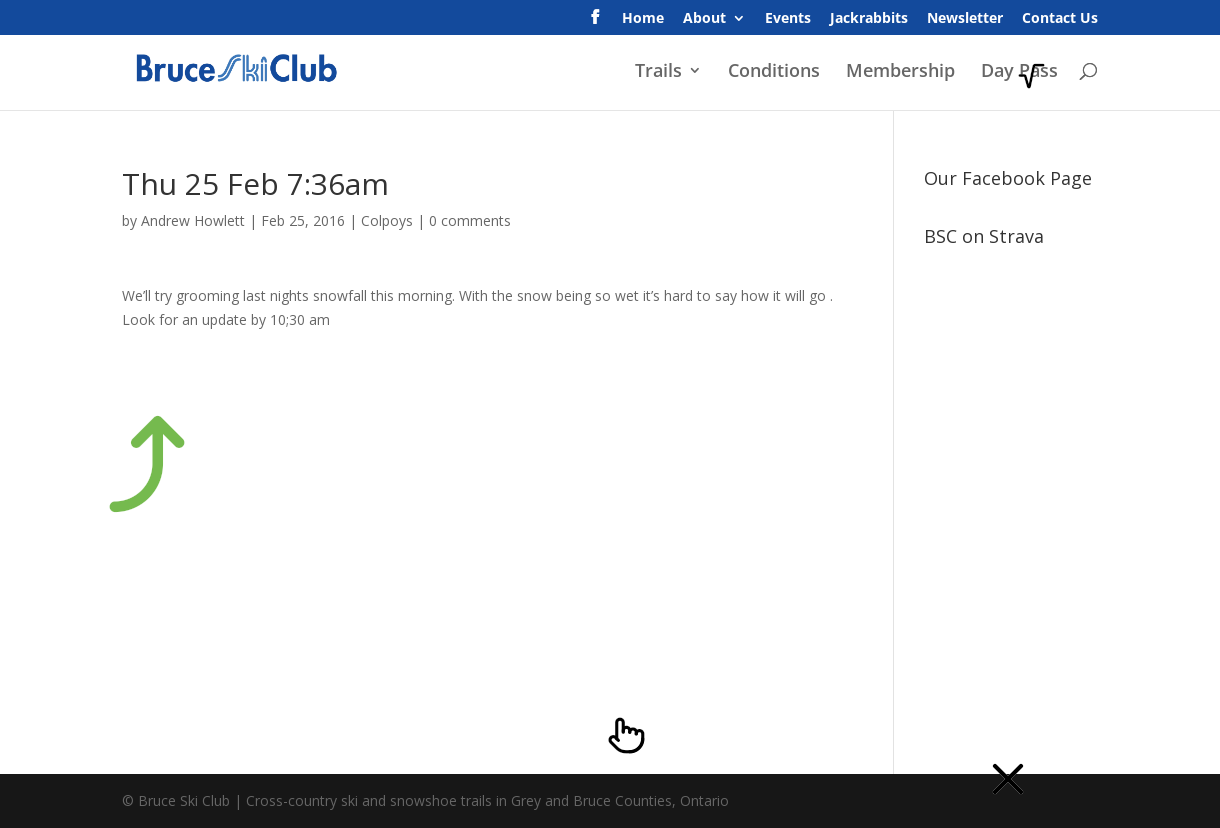 Image resolution: width=1220 pixels, height=828 pixels. Describe the element at coordinates (1031, 75) in the screenshot. I see `square root mathematical operation` at that location.